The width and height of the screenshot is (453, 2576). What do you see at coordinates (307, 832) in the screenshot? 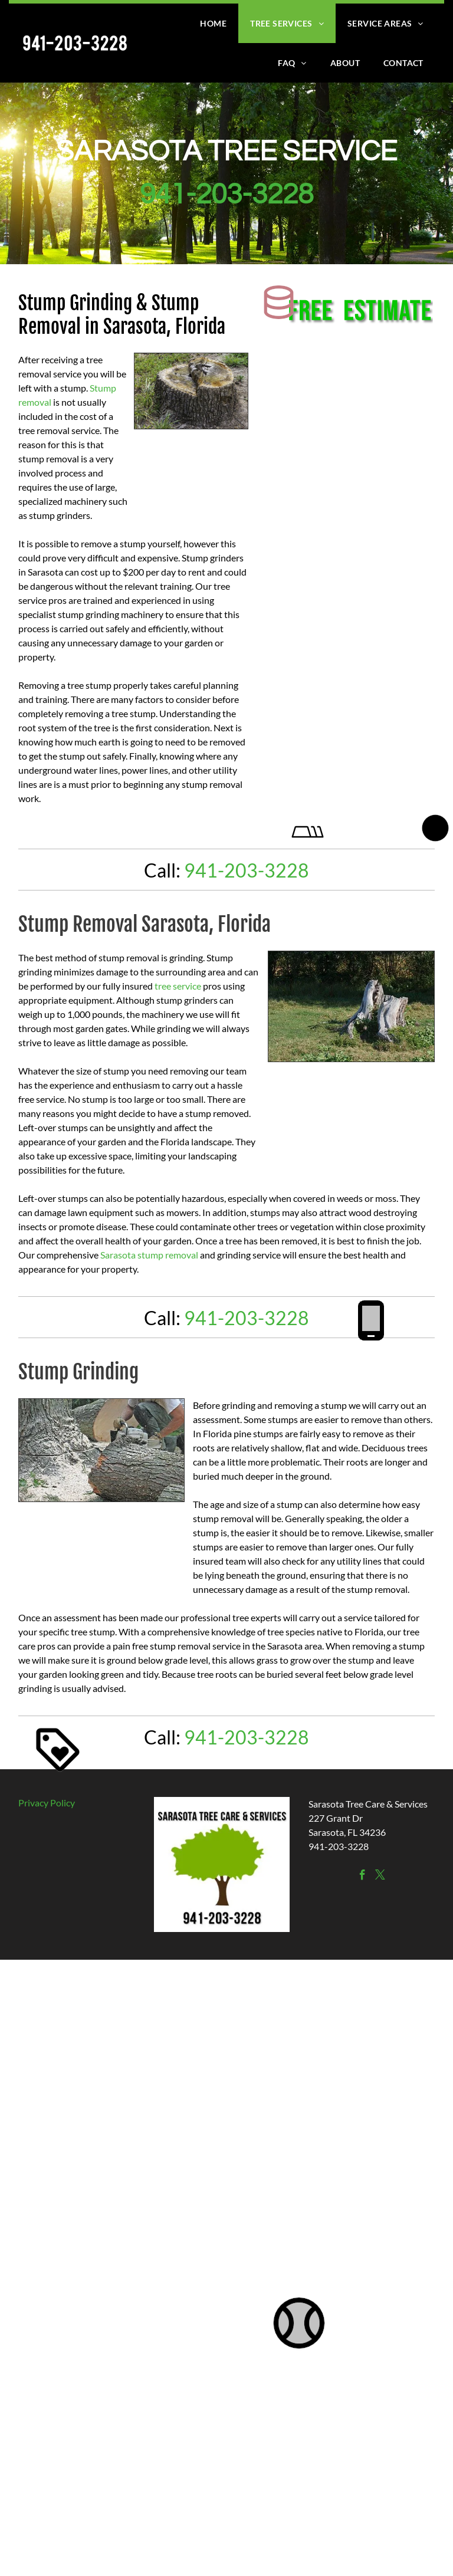
I see `switch between open tabs` at bounding box center [307, 832].